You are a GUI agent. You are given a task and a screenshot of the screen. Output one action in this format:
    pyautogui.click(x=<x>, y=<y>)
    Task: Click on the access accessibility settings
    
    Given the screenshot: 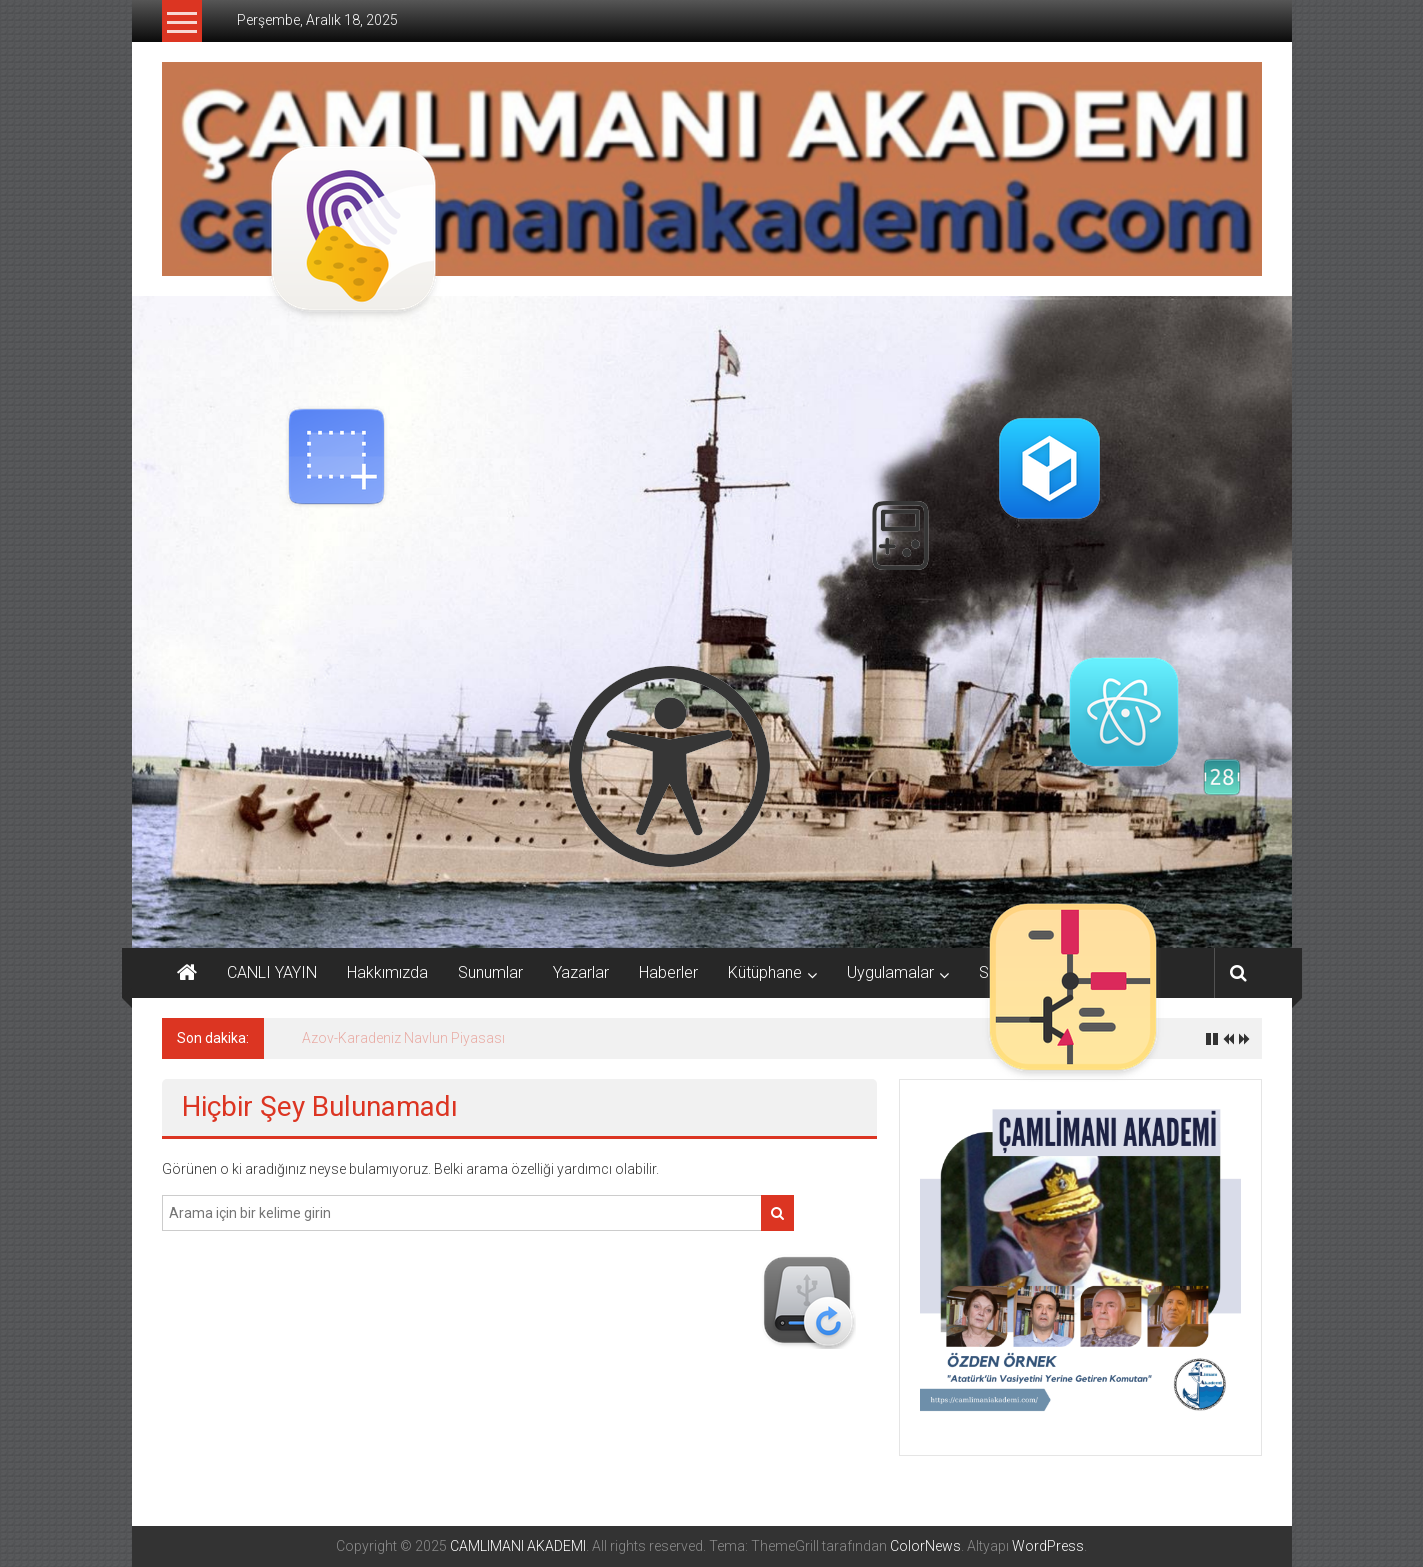 What is the action you would take?
    pyautogui.click(x=669, y=766)
    